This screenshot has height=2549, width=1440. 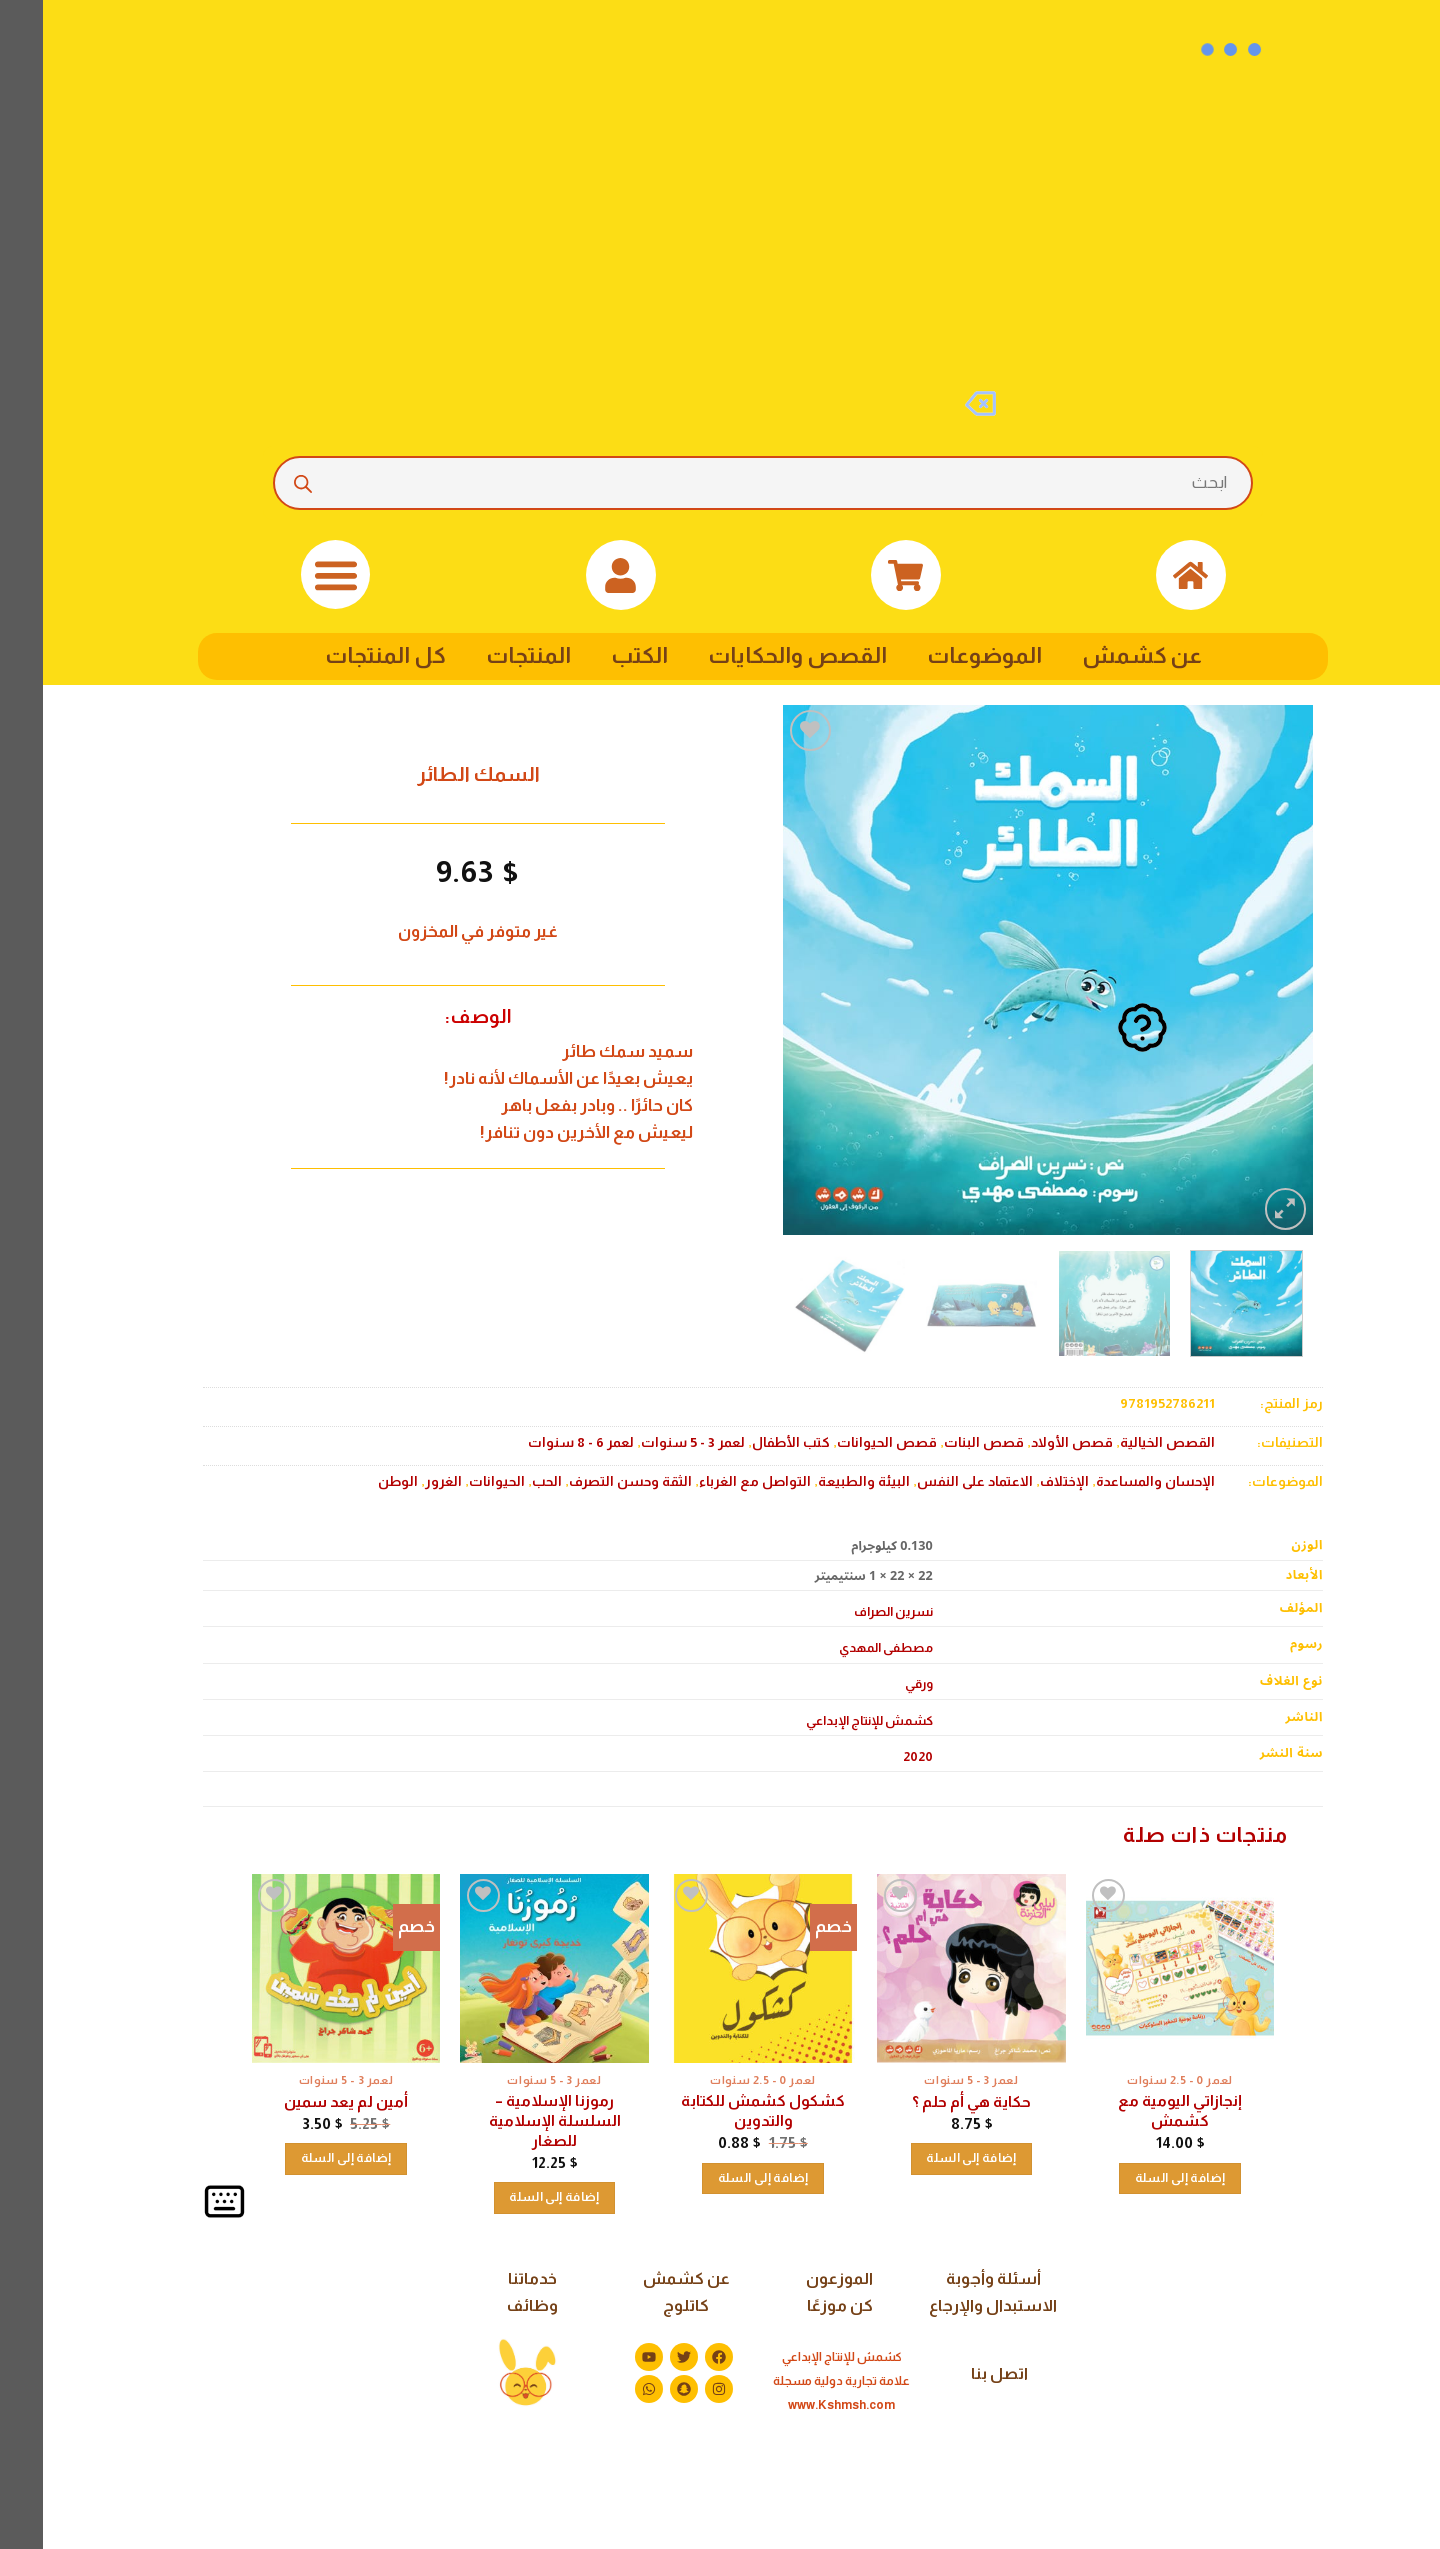 What do you see at coordinates (980, 403) in the screenshot?
I see `delete the previous character` at bounding box center [980, 403].